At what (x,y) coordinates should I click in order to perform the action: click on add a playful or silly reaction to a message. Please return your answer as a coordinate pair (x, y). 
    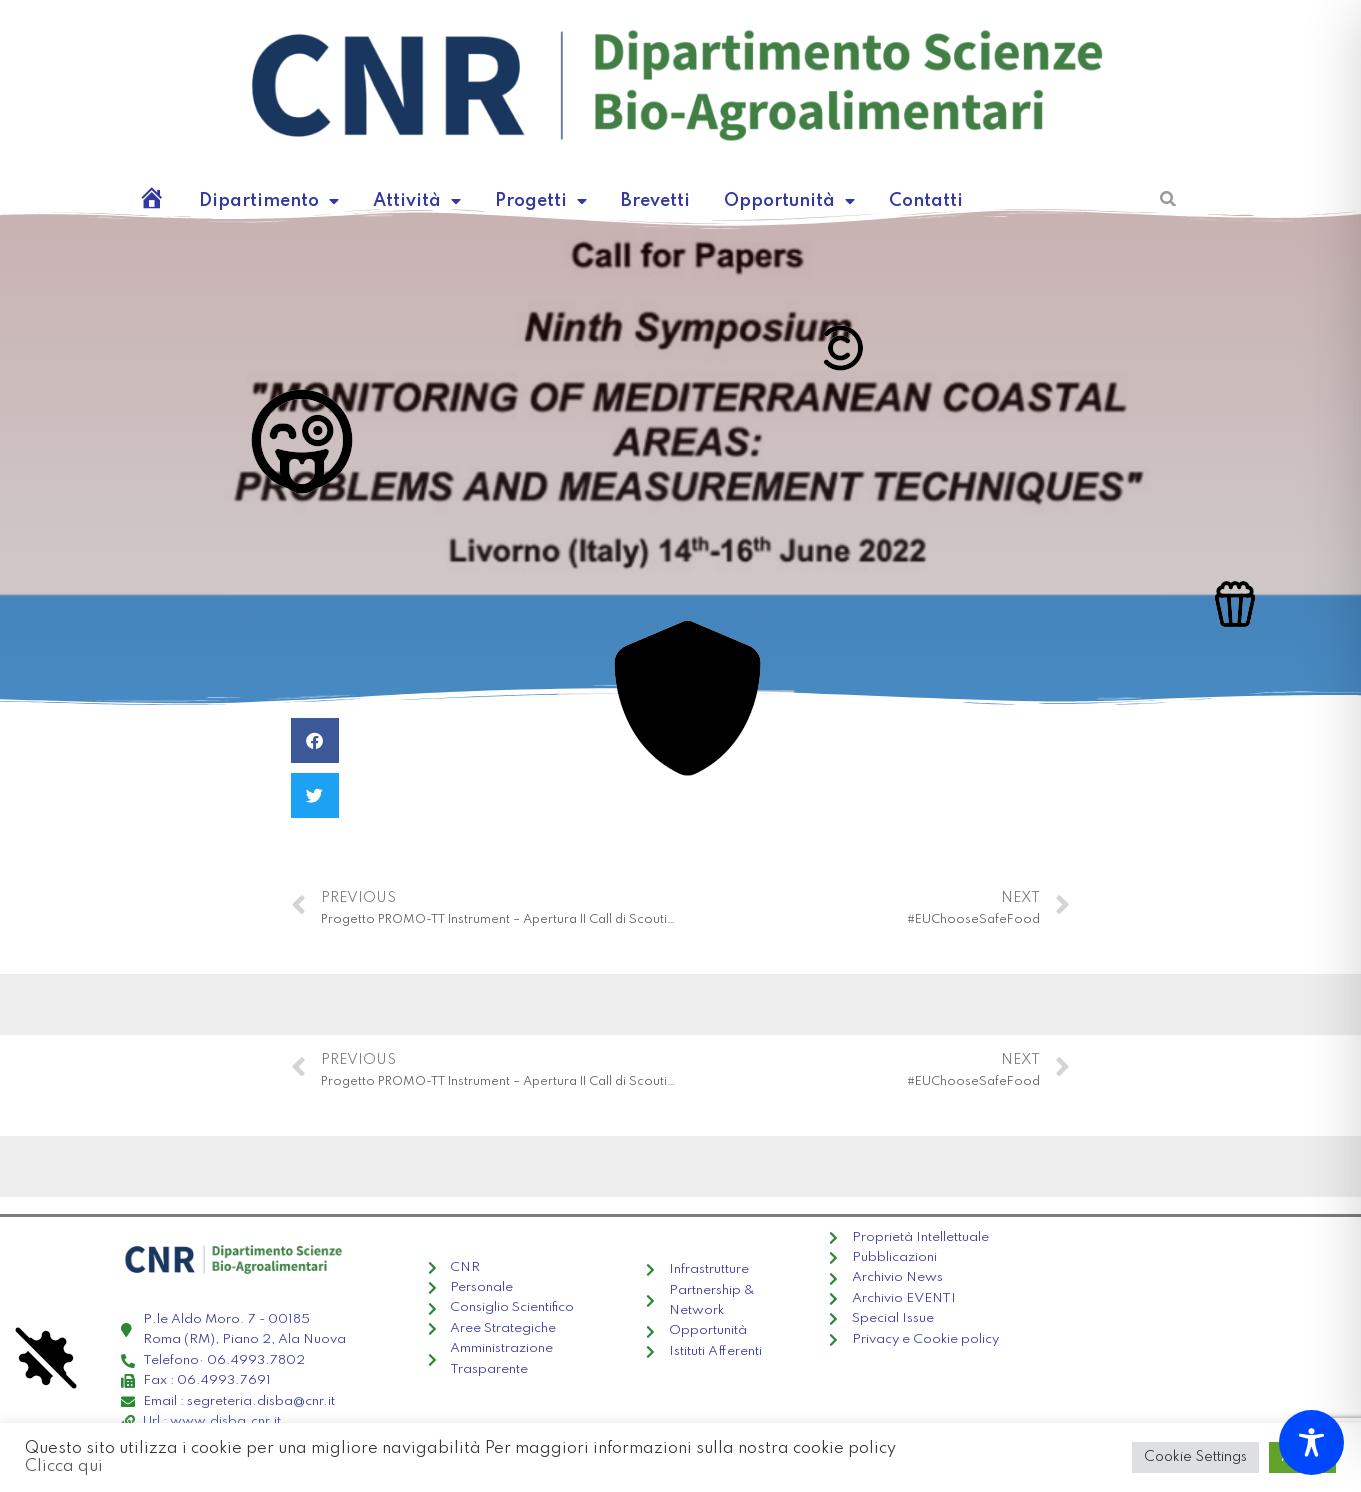
    Looking at the image, I should click on (302, 440).